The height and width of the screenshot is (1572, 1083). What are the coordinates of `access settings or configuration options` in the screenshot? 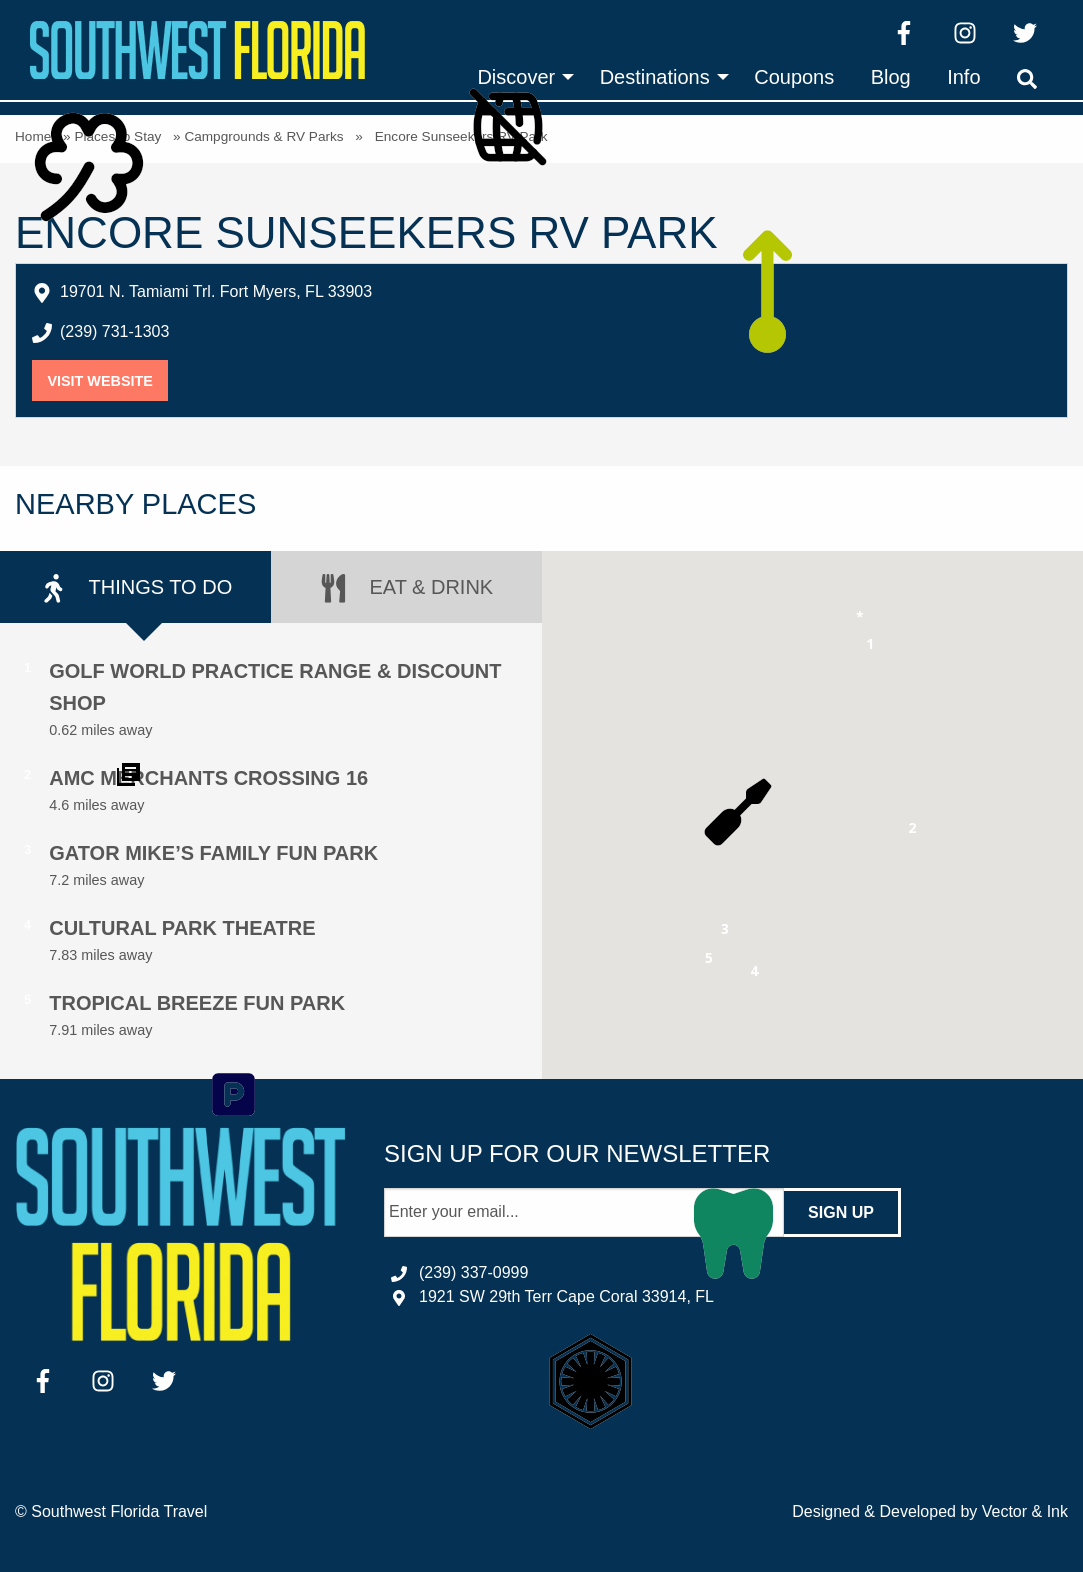 It's located at (738, 812).